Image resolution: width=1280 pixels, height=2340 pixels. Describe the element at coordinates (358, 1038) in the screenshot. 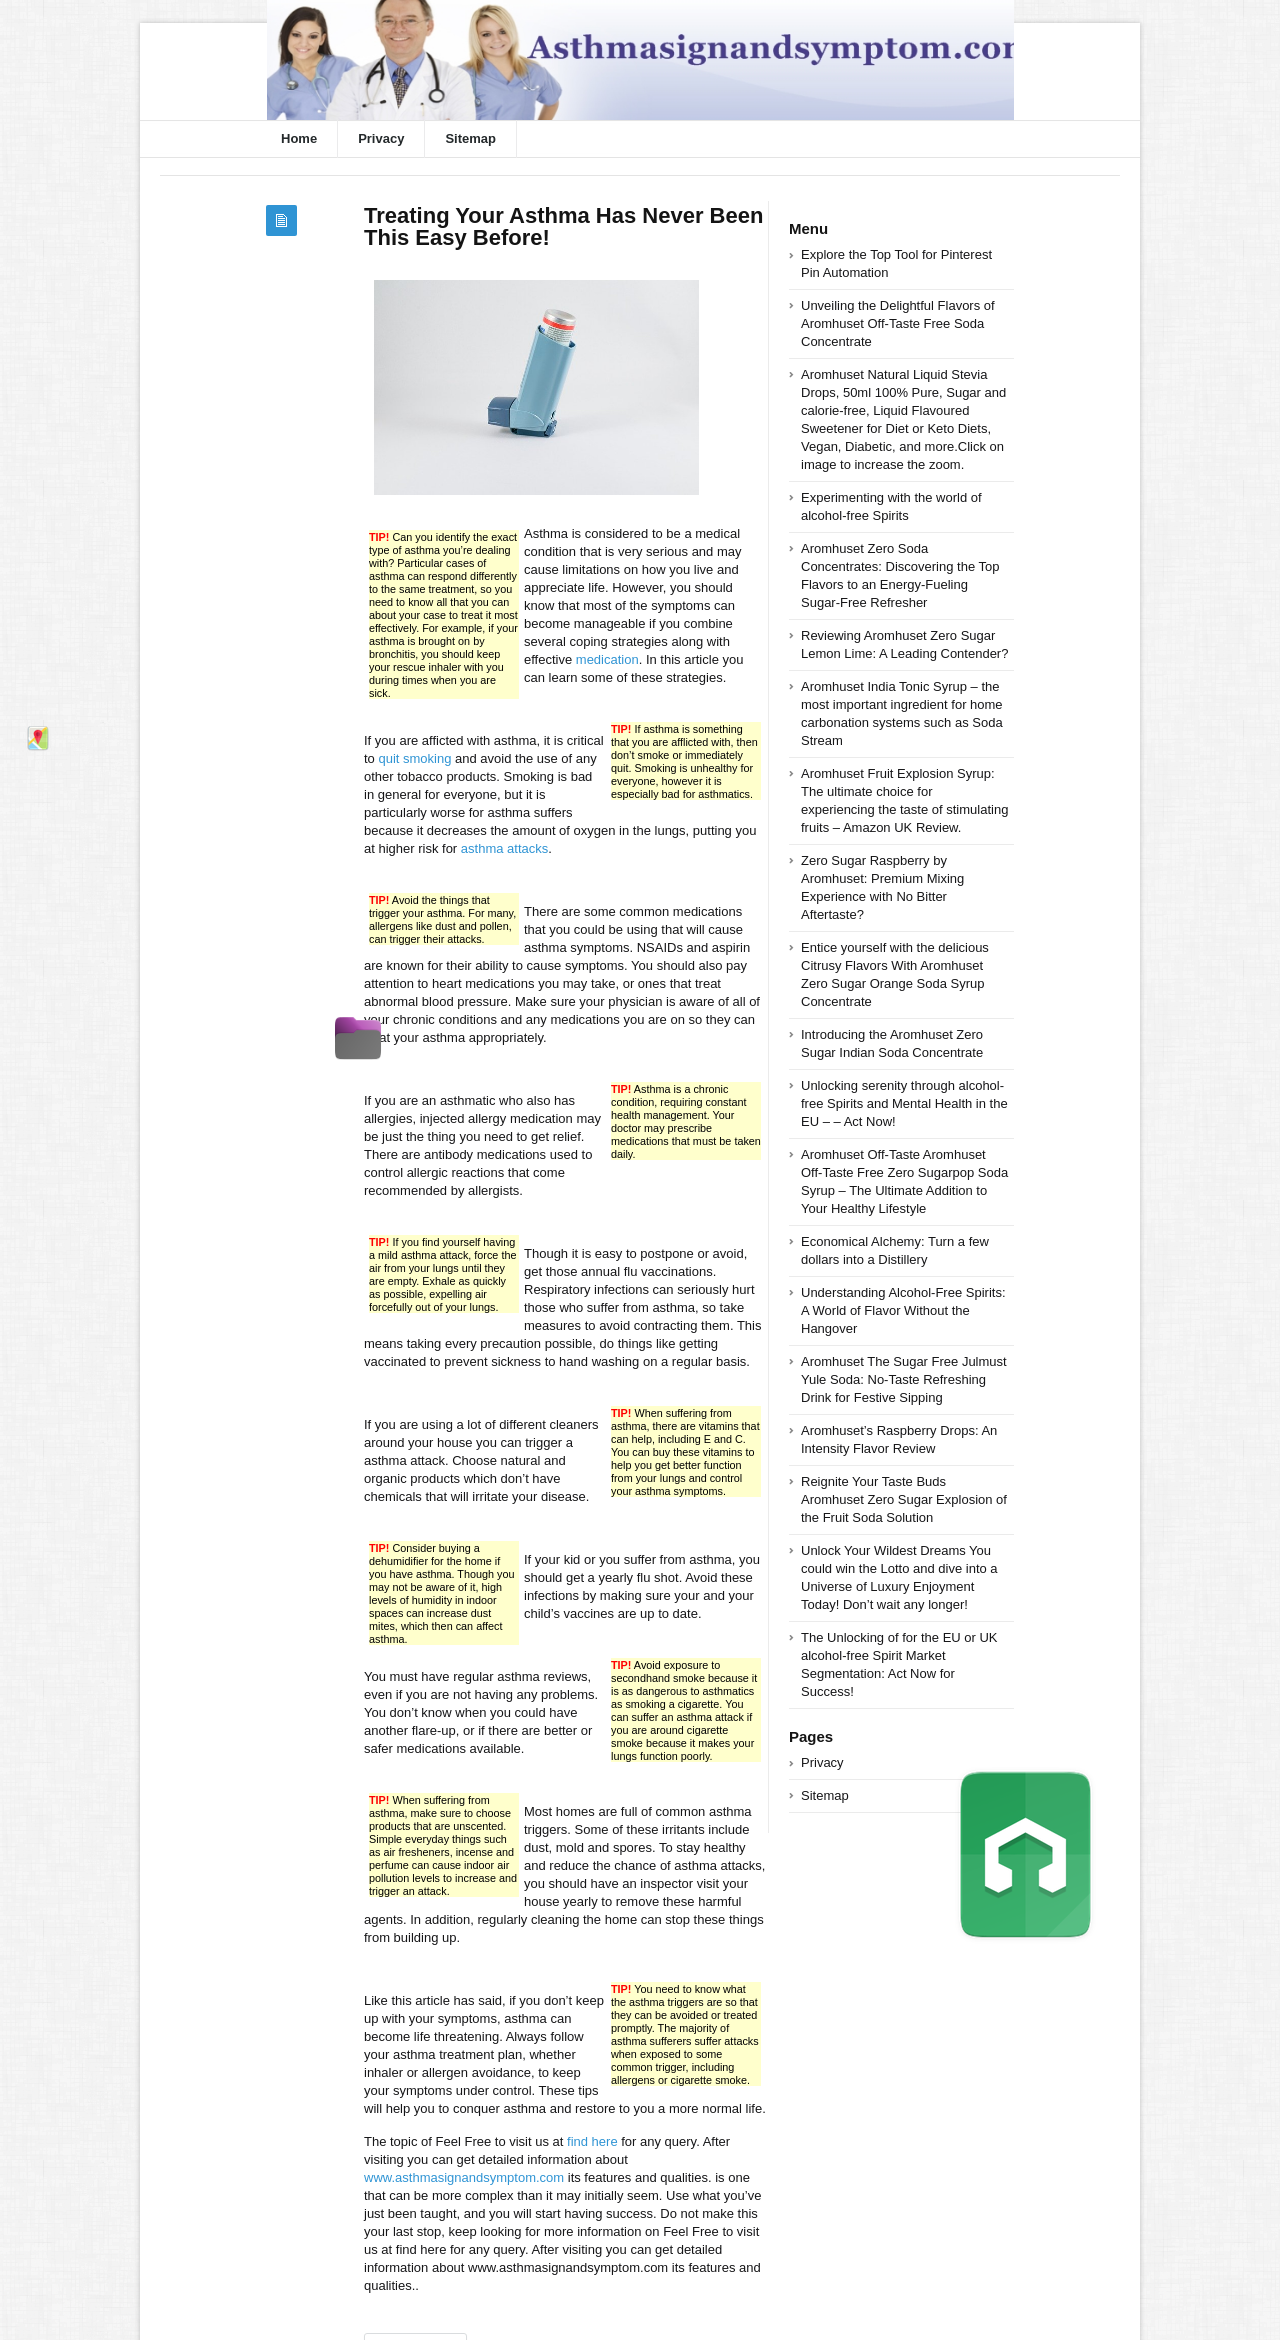

I see `indicates a valid drop target for moving files into this folder` at that location.